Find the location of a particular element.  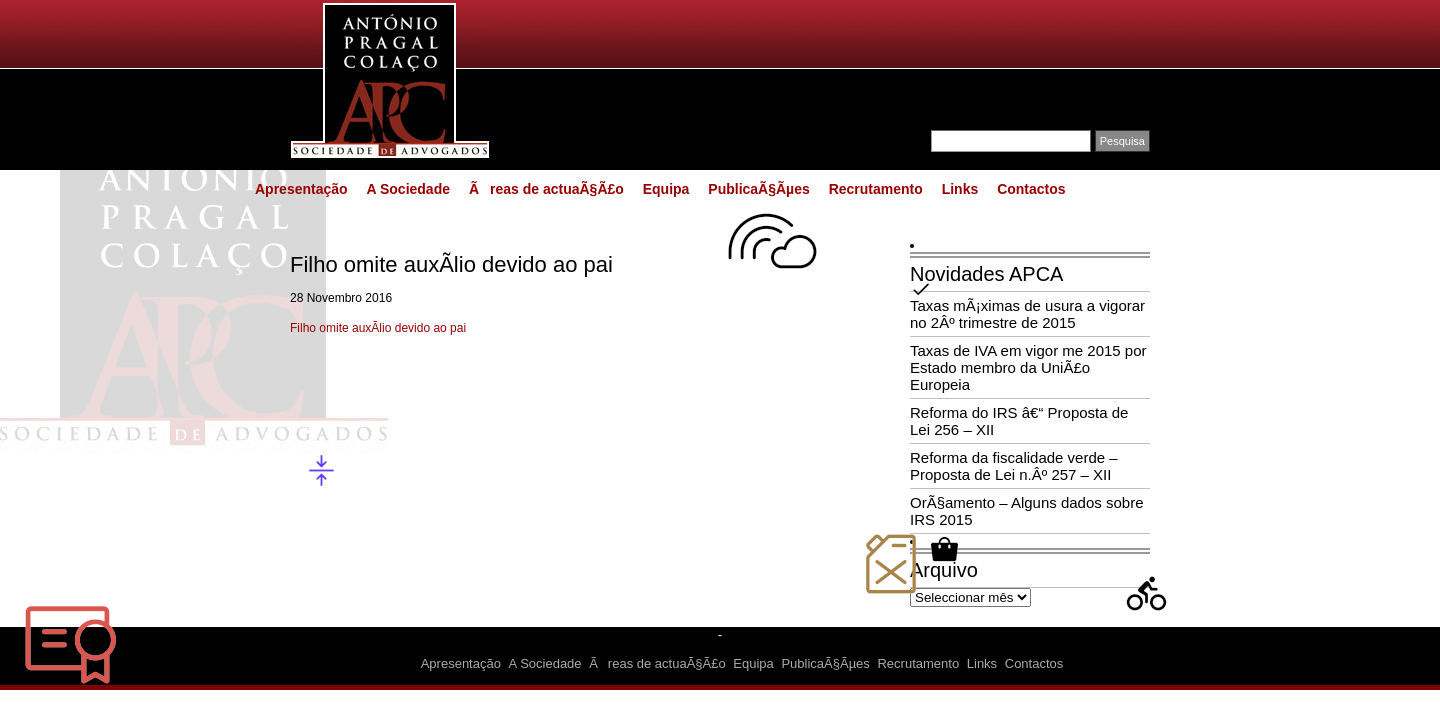

collapse content vertically is located at coordinates (321, 470).